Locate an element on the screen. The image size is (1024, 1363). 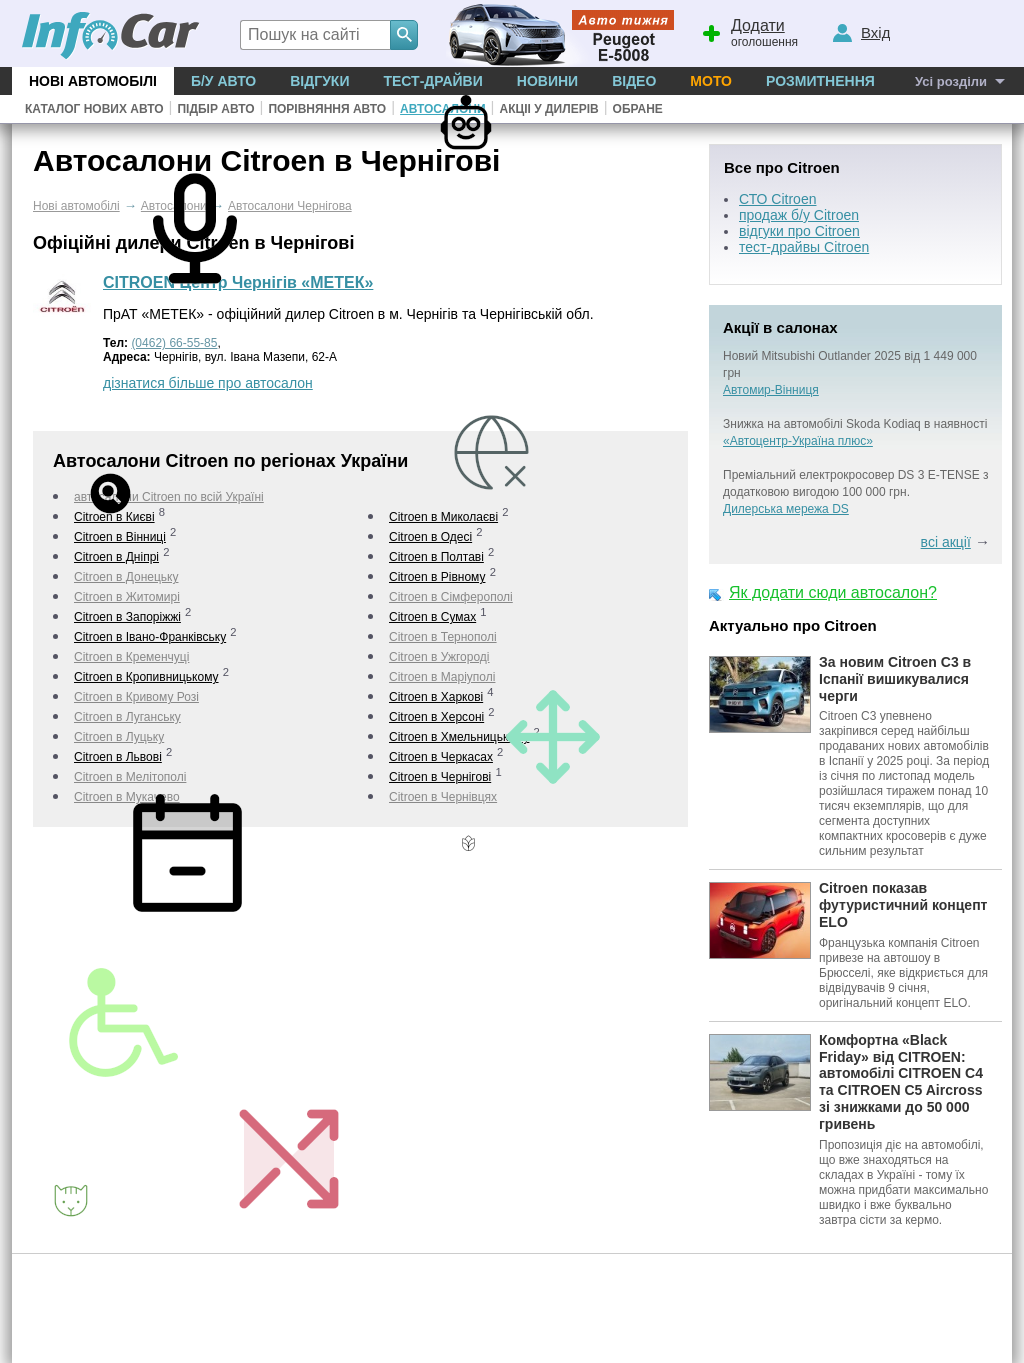
indicates wheelchair accessible facility or entrance is located at coordinates (113, 1024).